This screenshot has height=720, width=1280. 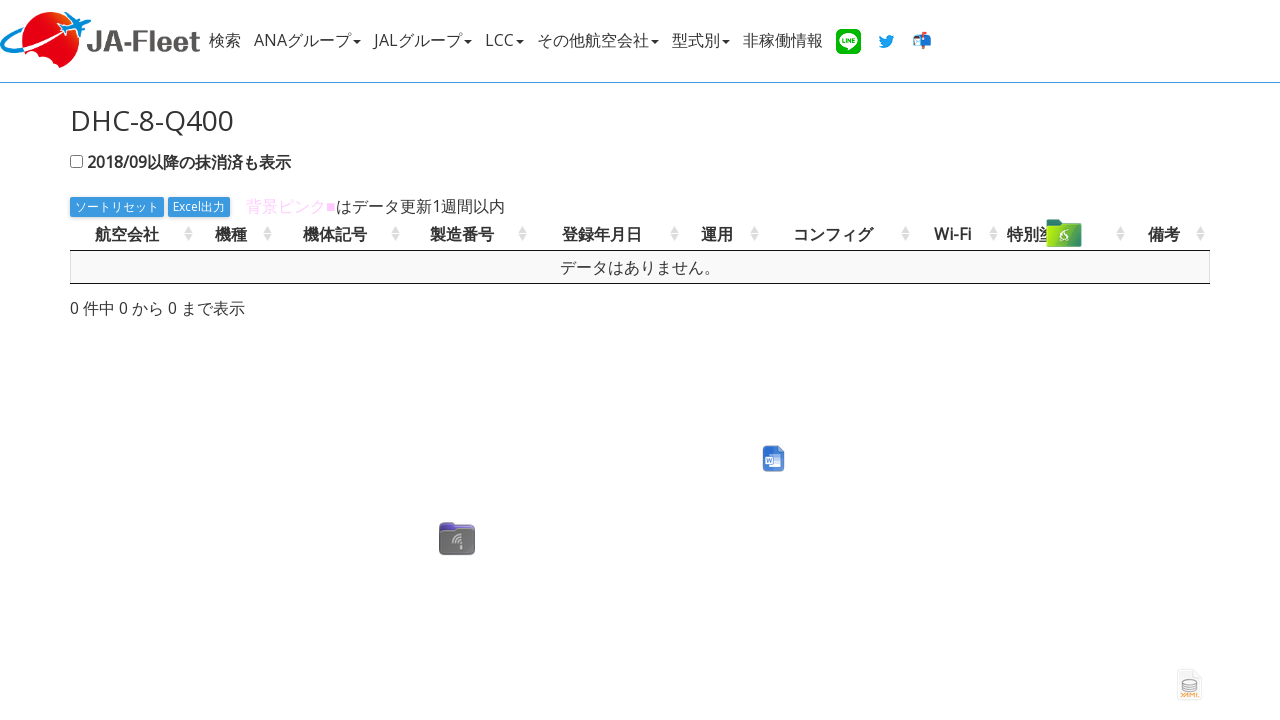 I want to click on a microsoft word document file, so click(x=773, y=458).